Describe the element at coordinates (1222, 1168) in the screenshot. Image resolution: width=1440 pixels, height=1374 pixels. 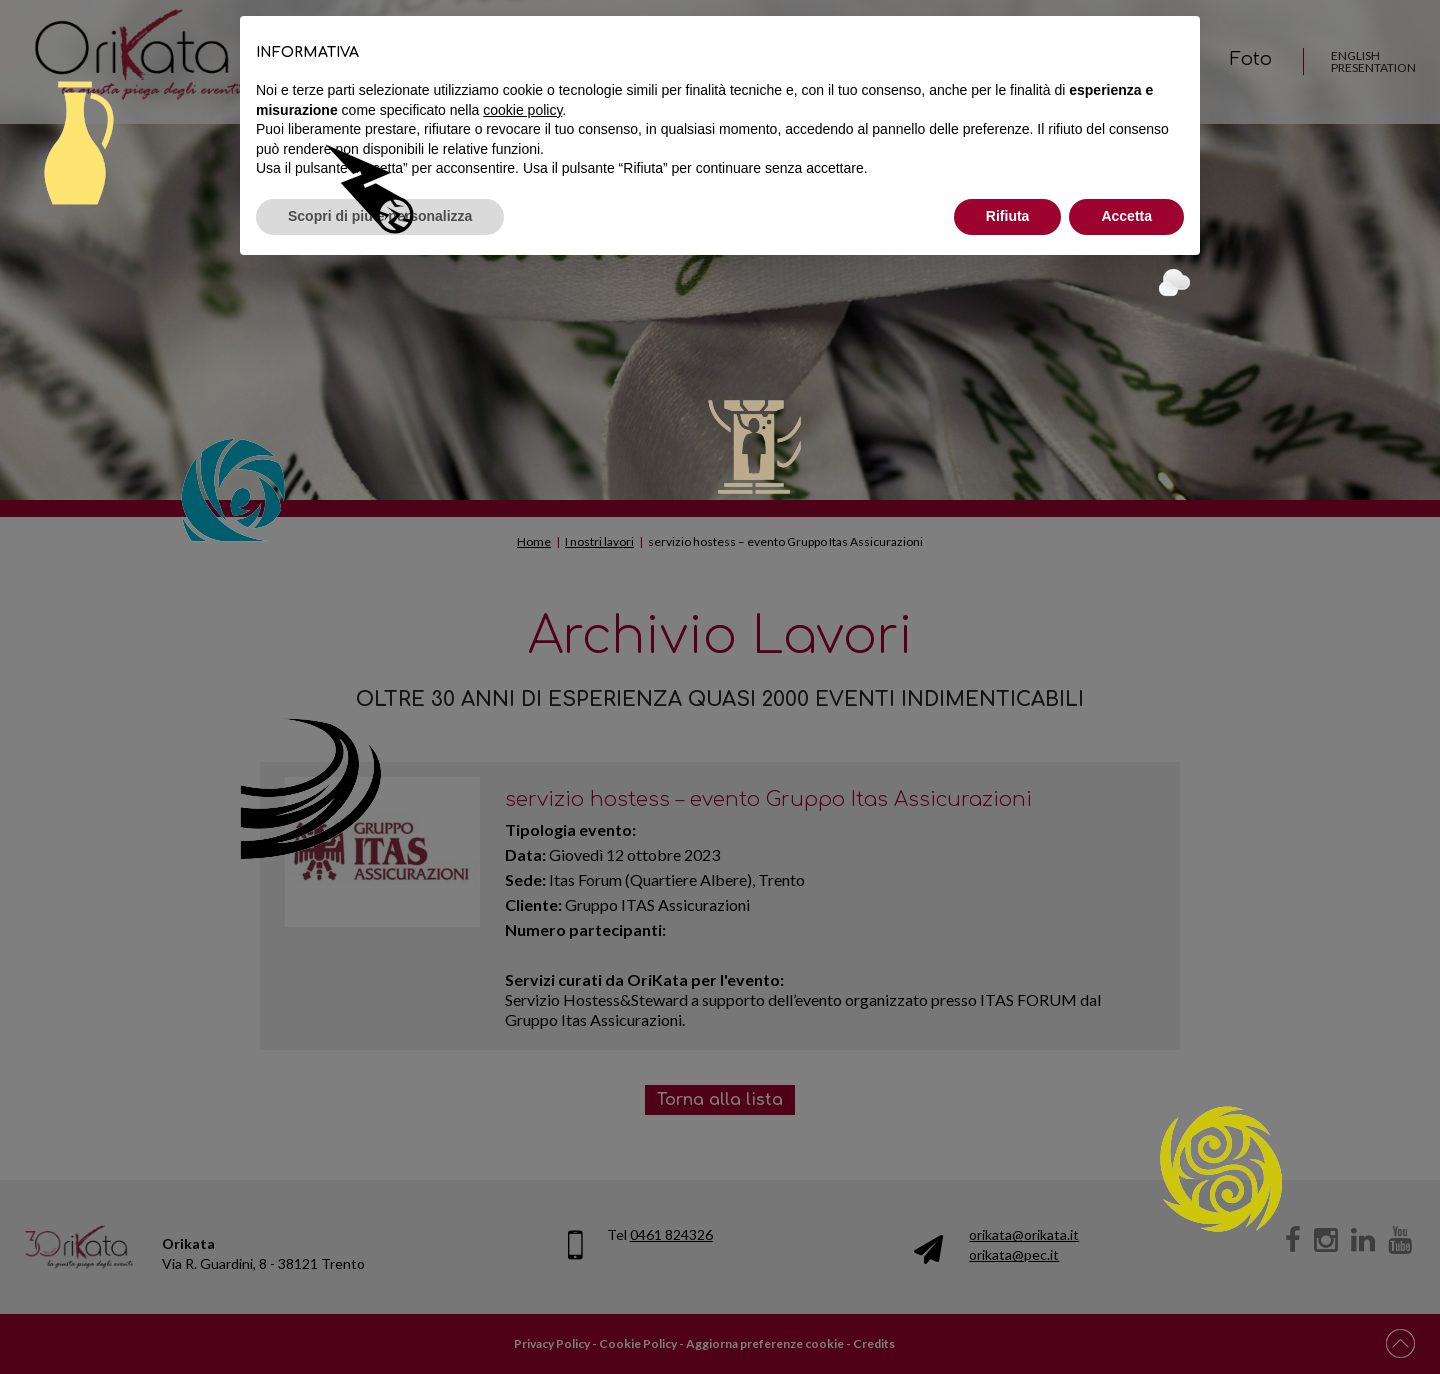
I see `activate typhoon or wind-based ability` at that location.